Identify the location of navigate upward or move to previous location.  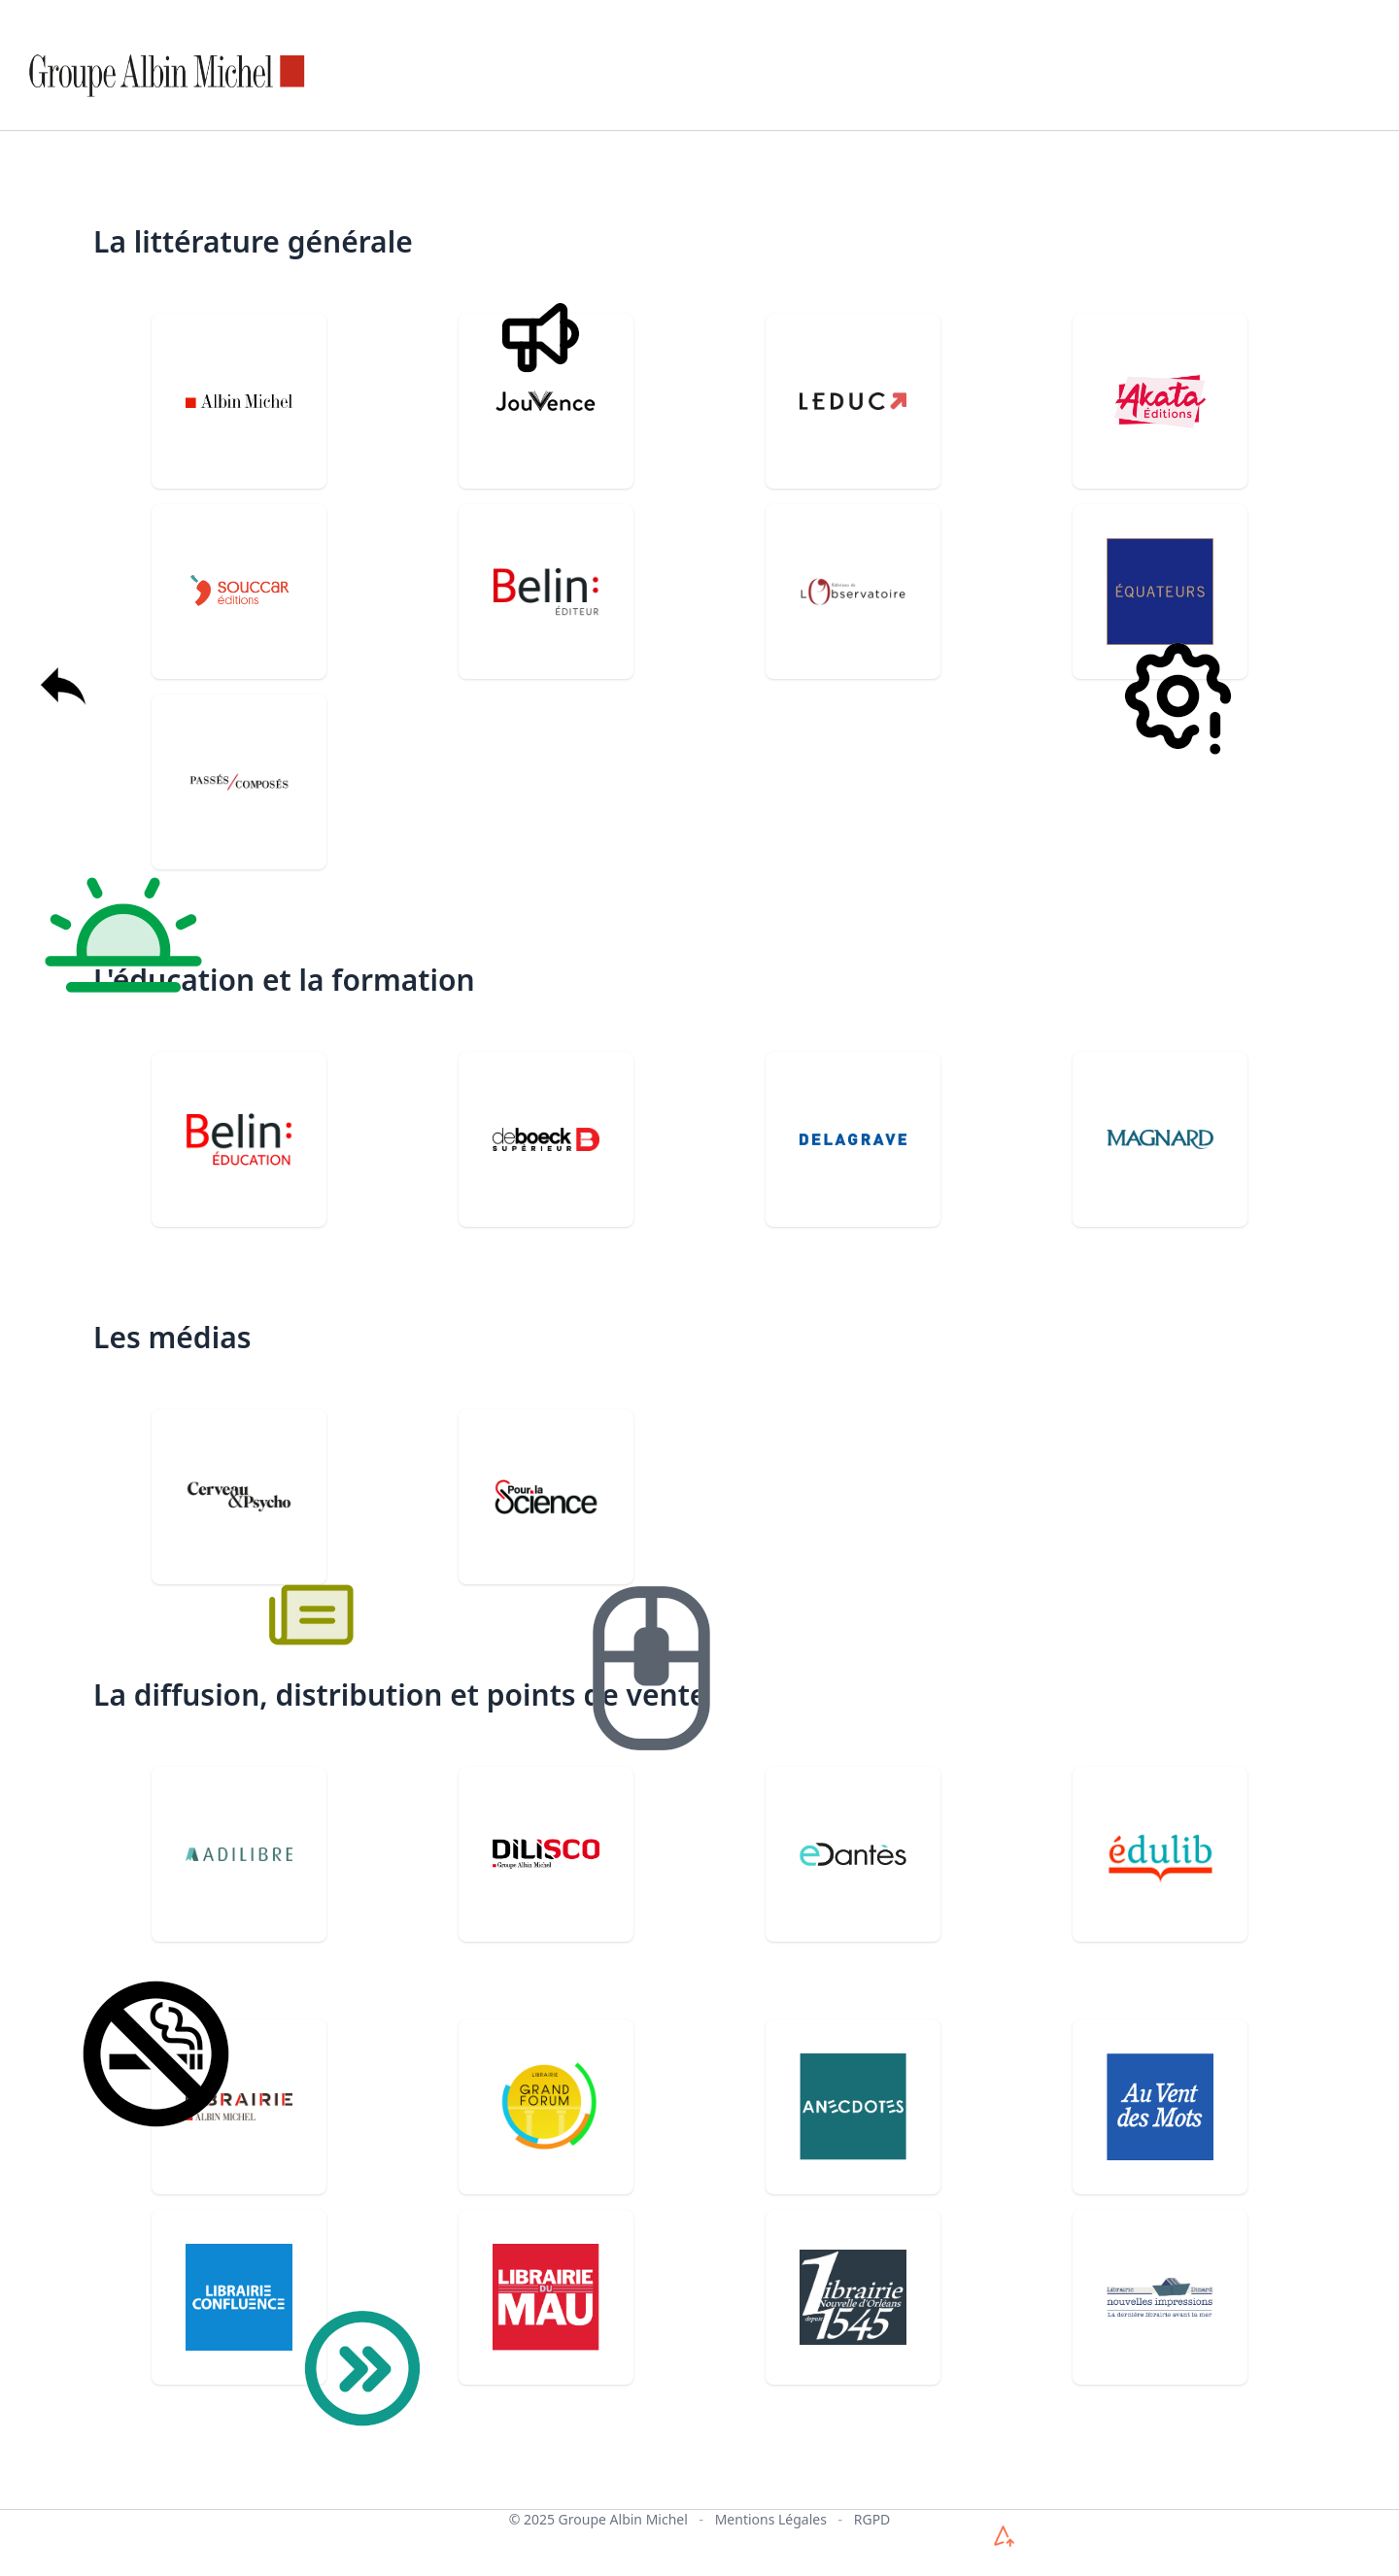
(1003, 2535).